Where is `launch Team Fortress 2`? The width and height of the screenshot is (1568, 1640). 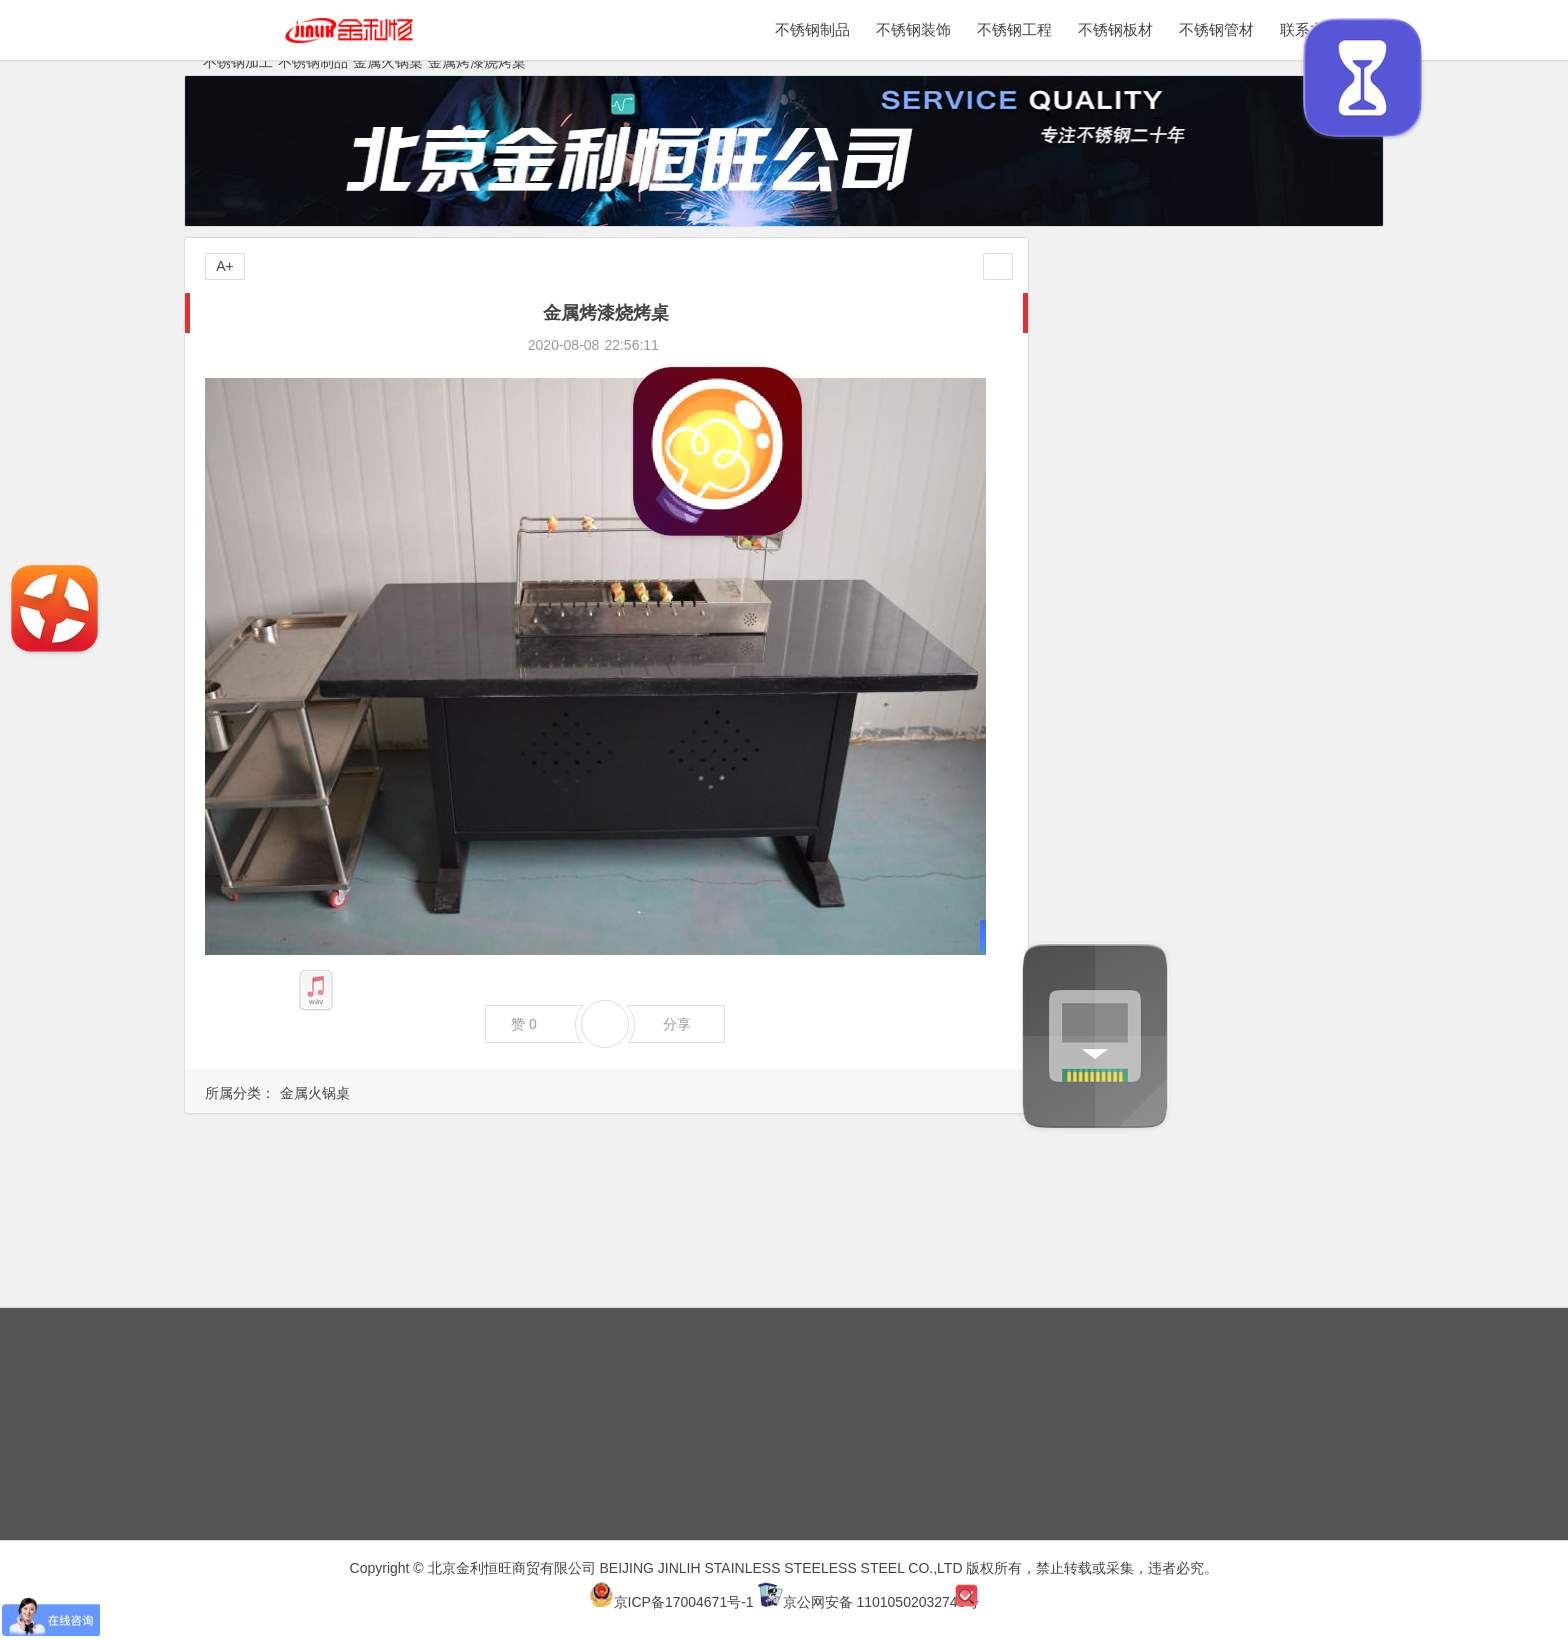
launch Team Fortress 2 is located at coordinates (54, 608).